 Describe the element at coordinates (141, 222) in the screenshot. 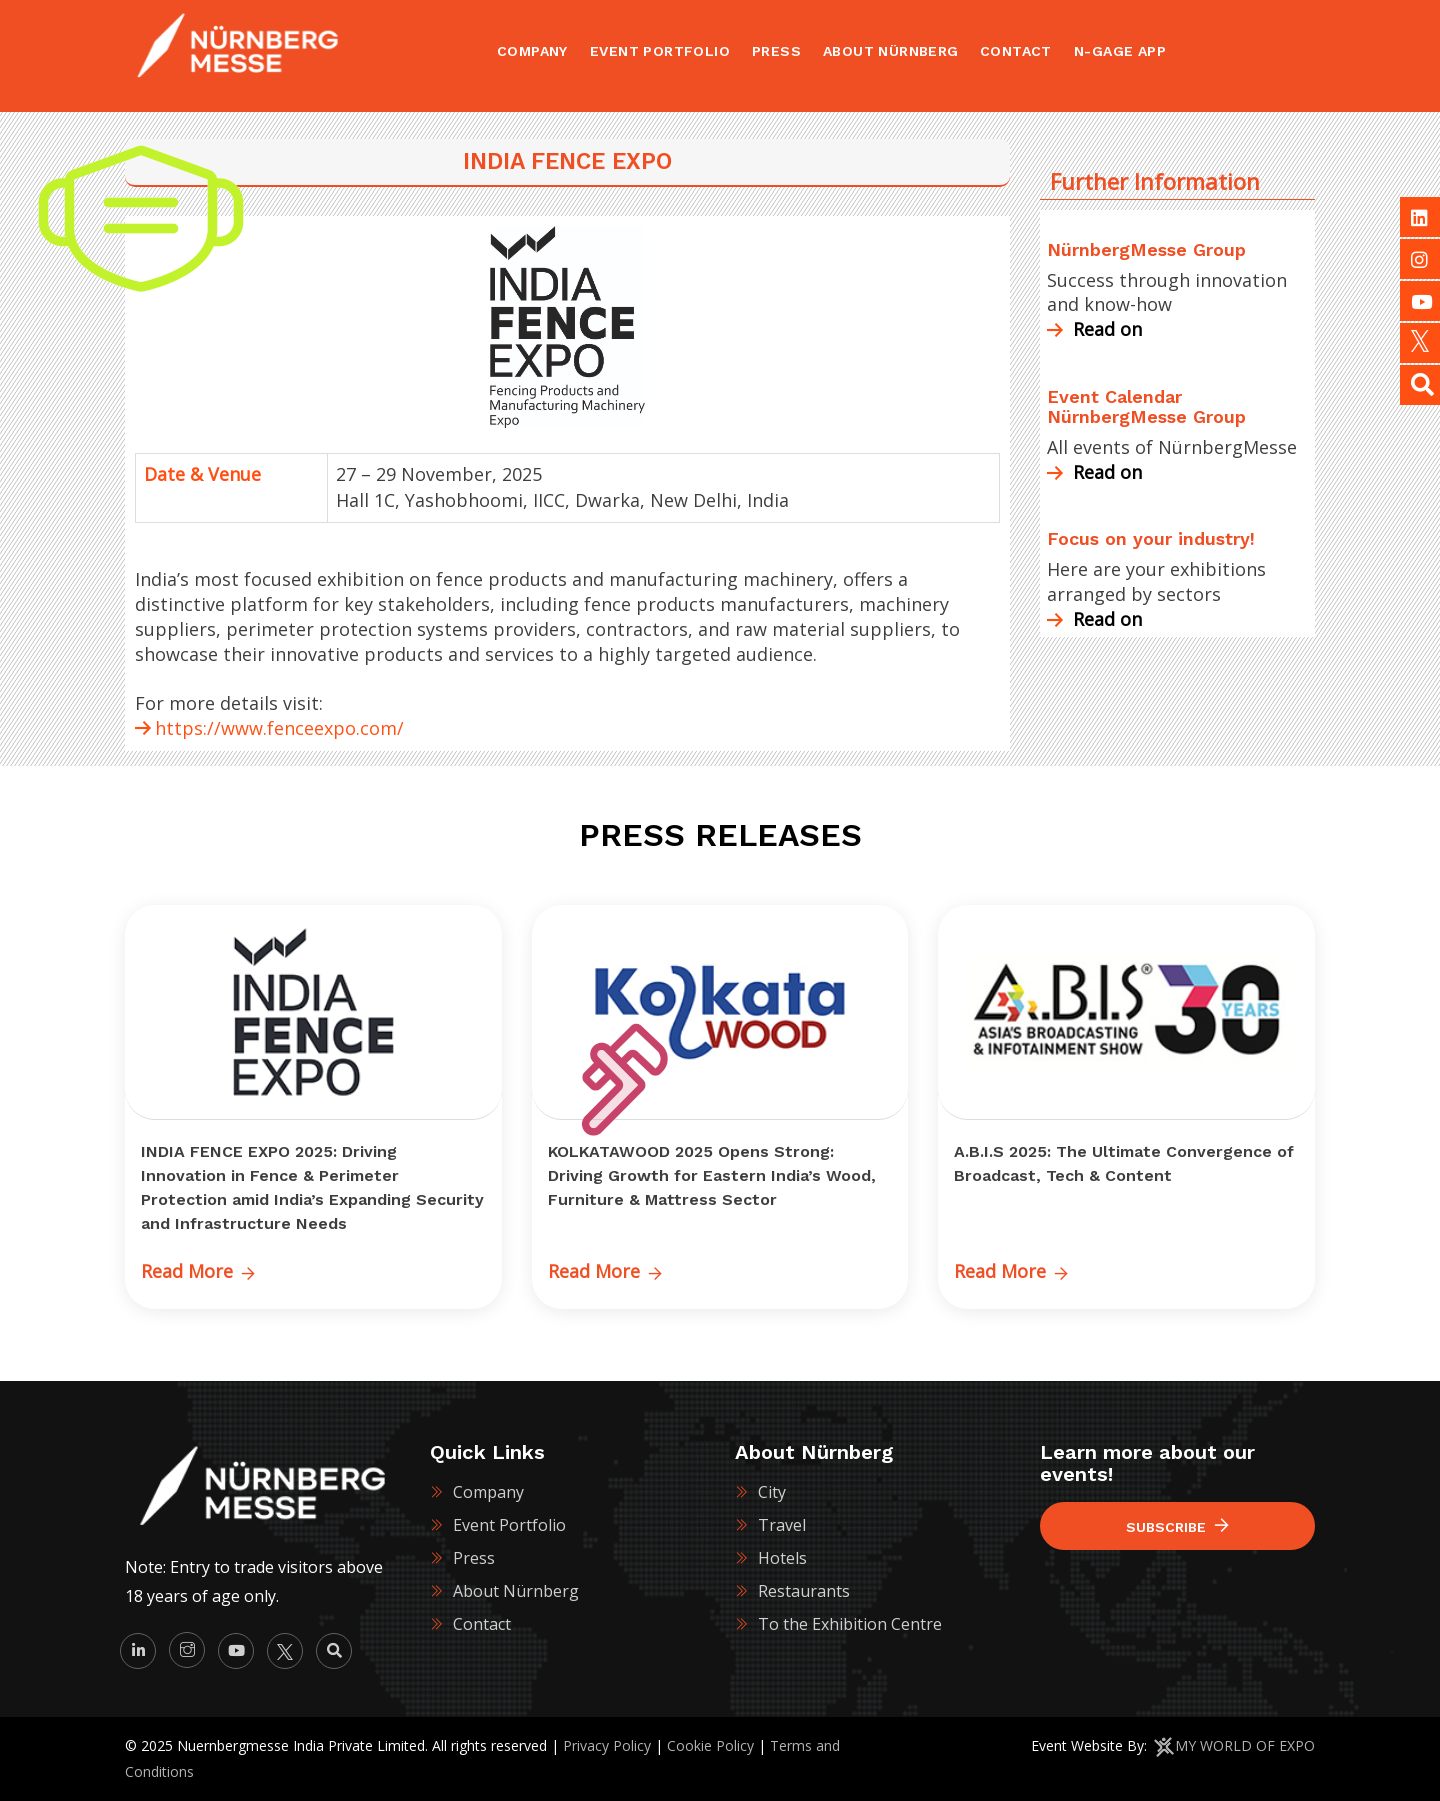

I see `indicates face mask required or health safety guidelines` at that location.